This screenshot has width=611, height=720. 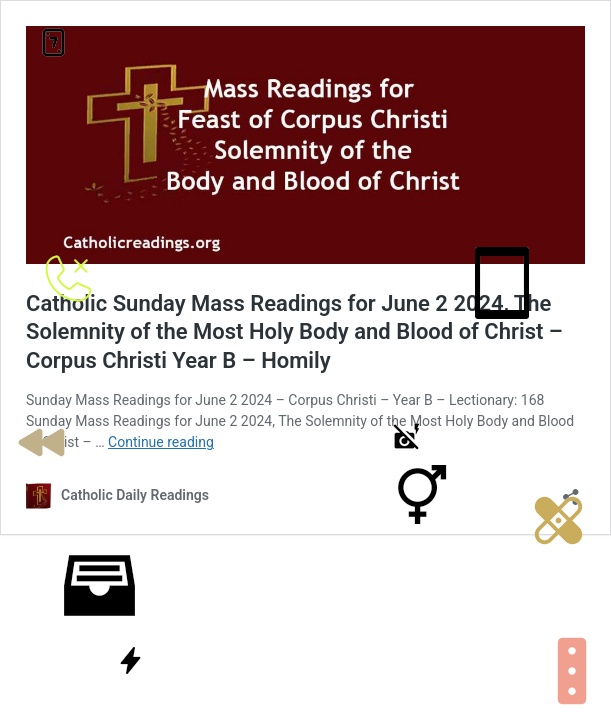 What do you see at coordinates (69, 277) in the screenshot?
I see `end or decline a phone call` at bounding box center [69, 277].